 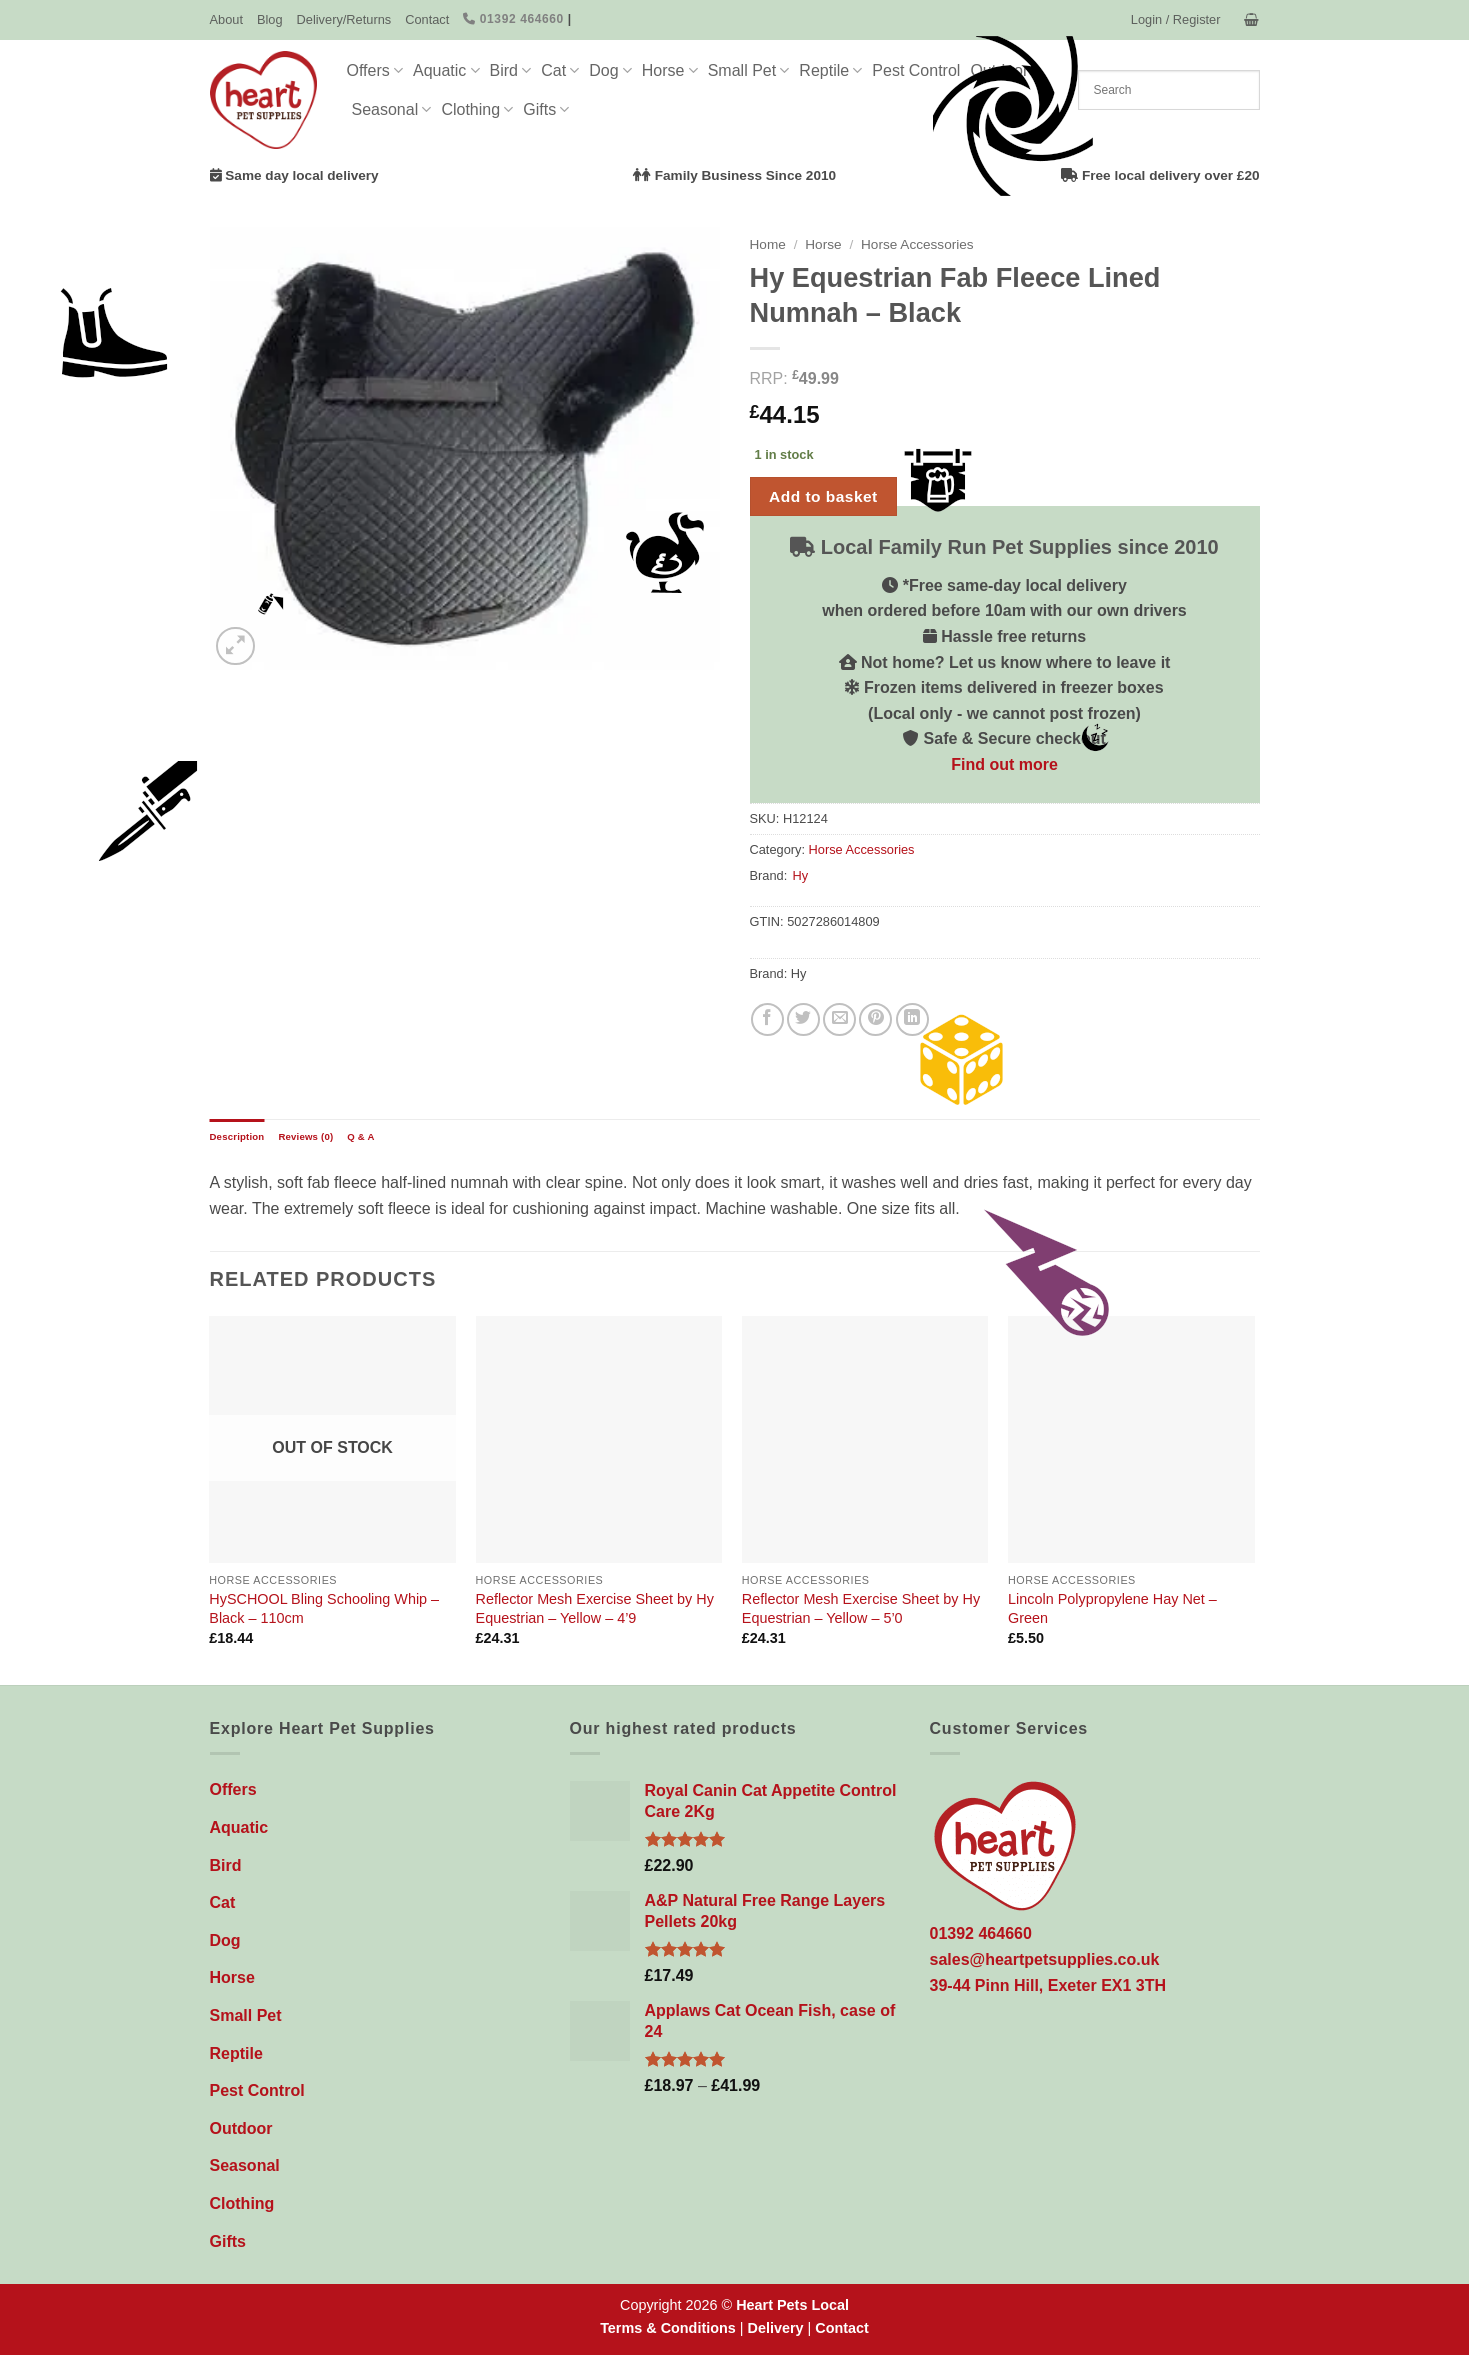 What do you see at coordinates (1013, 116) in the screenshot?
I see `spy or stealth game mode` at bounding box center [1013, 116].